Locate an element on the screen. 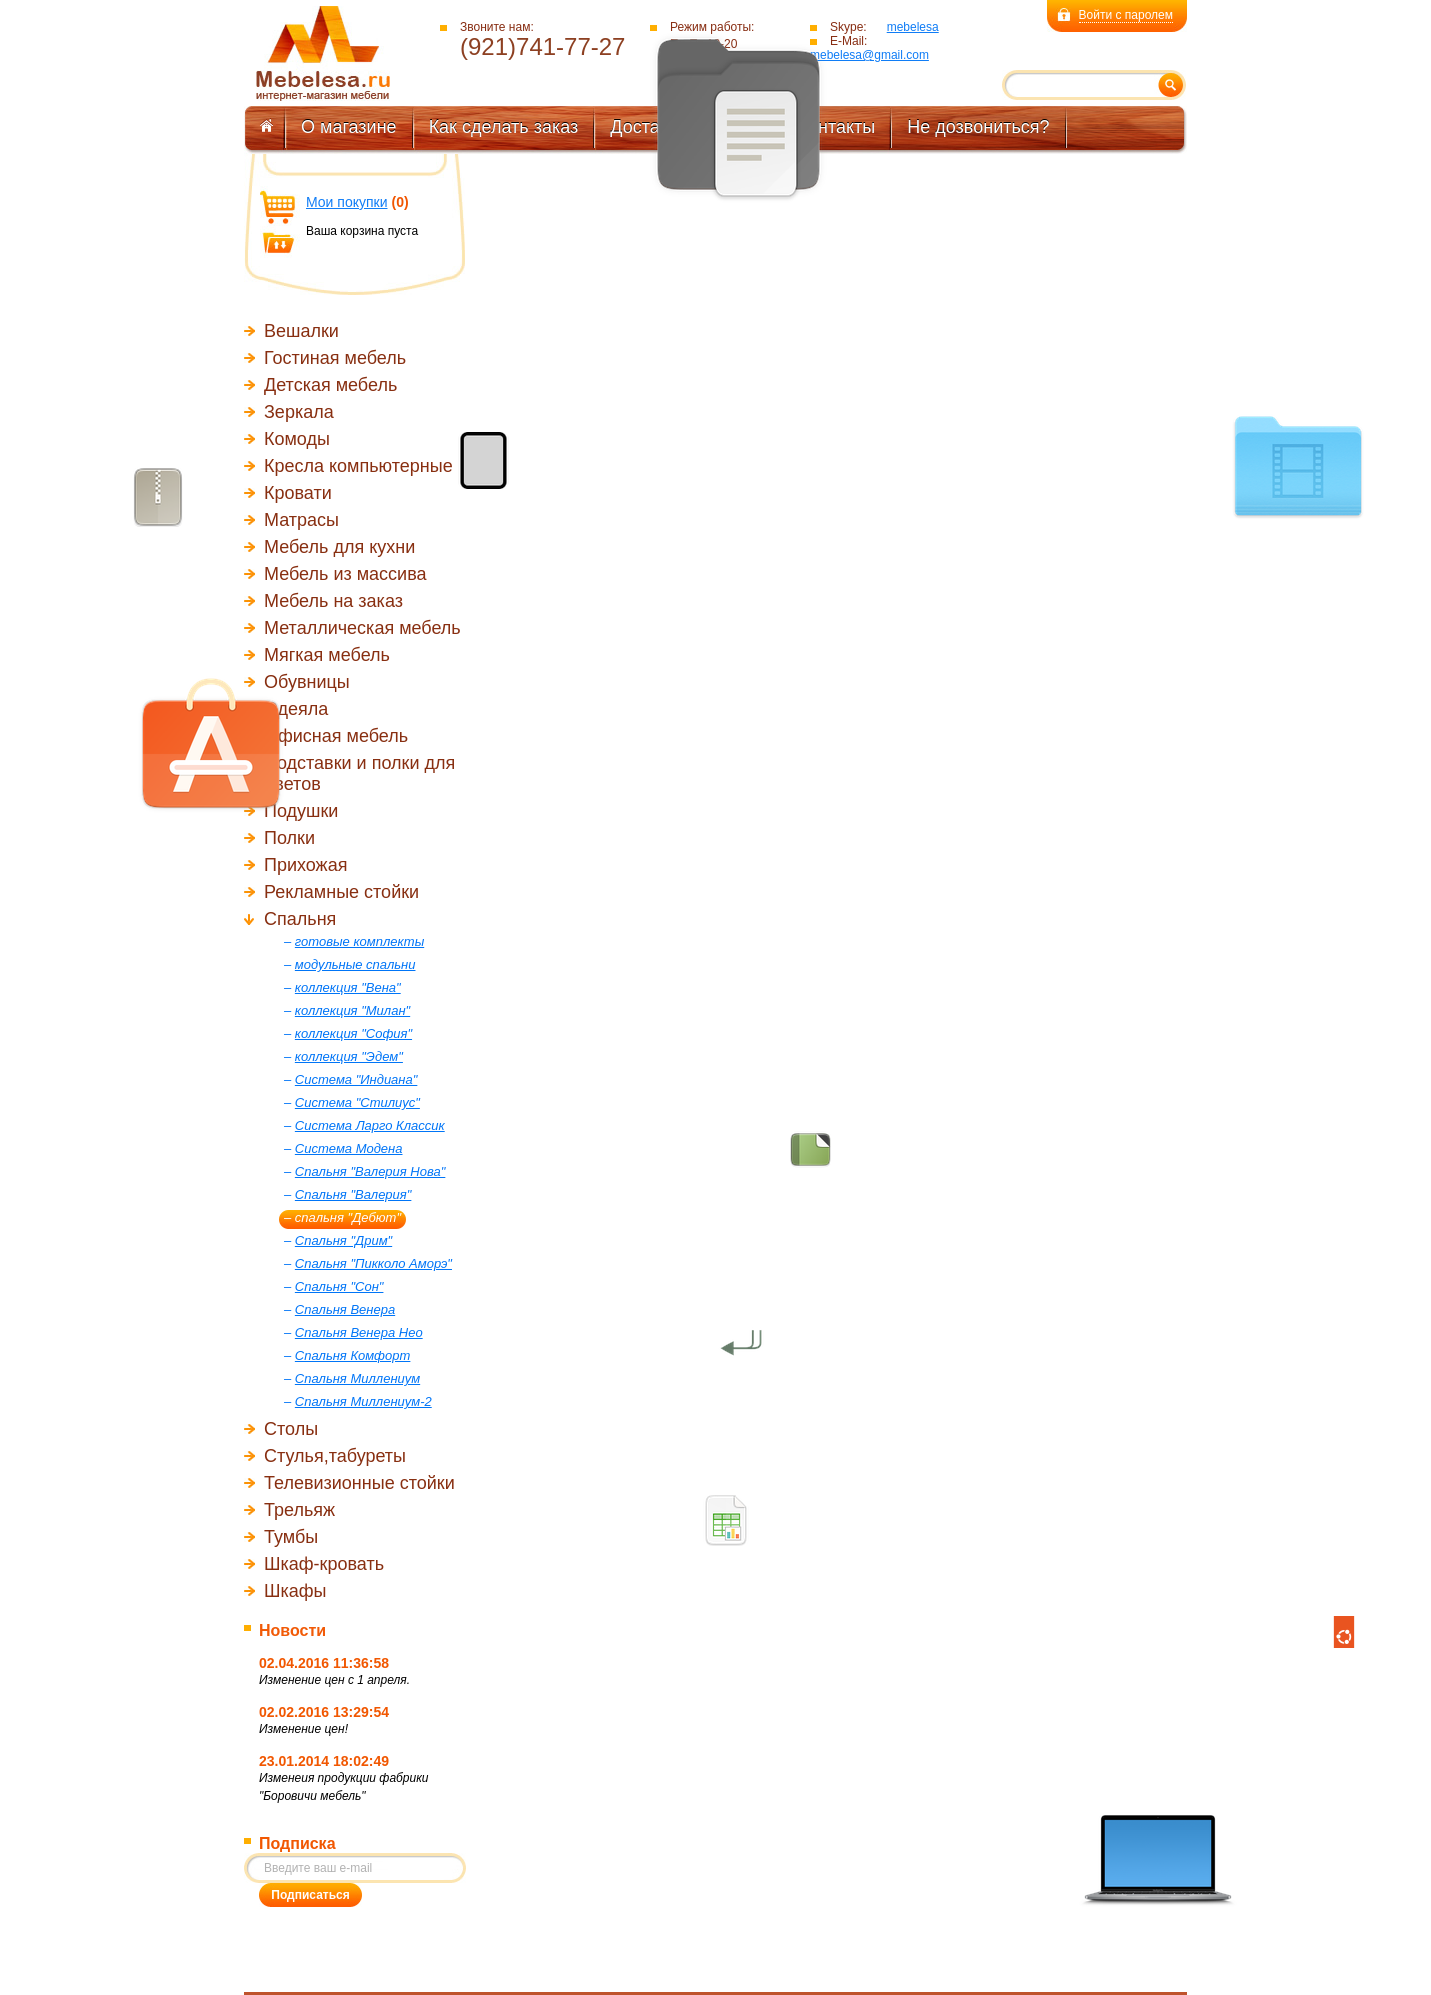 Image resolution: width=1431 pixels, height=1995 pixels. open the ubuntu system menu is located at coordinates (1344, 1632).